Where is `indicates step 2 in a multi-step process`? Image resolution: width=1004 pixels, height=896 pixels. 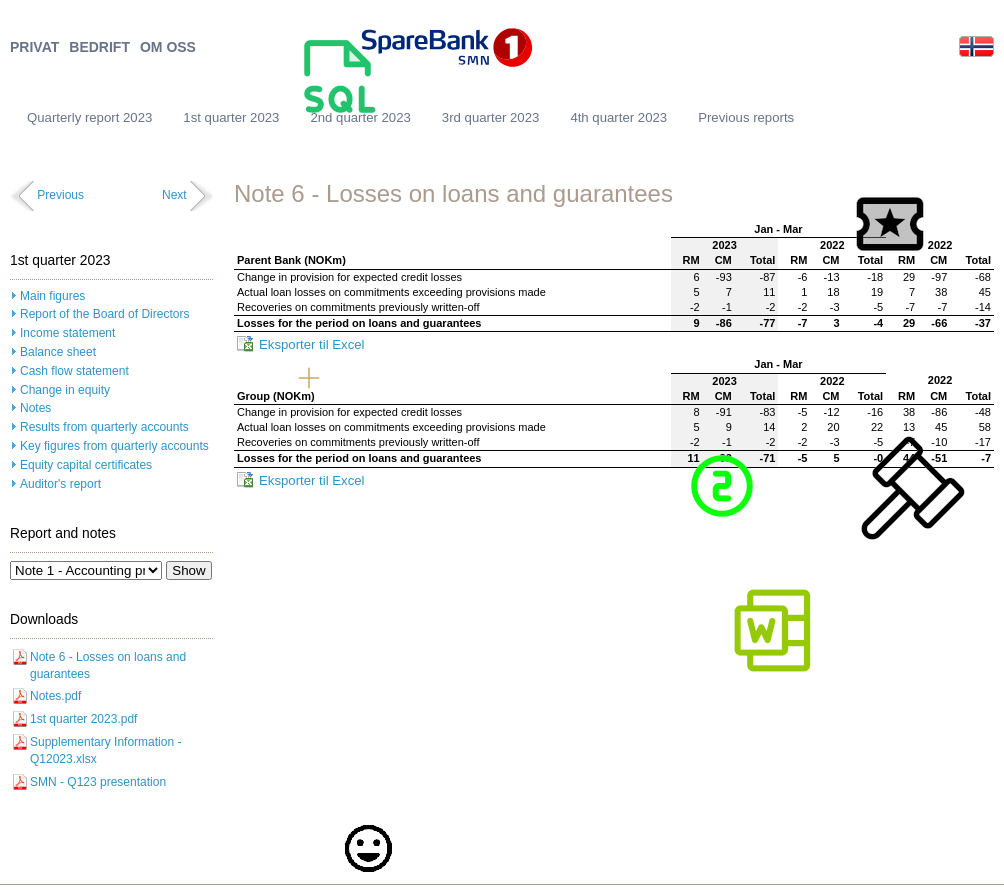
indicates step 2 in a multi-step process is located at coordinates (722, 486).